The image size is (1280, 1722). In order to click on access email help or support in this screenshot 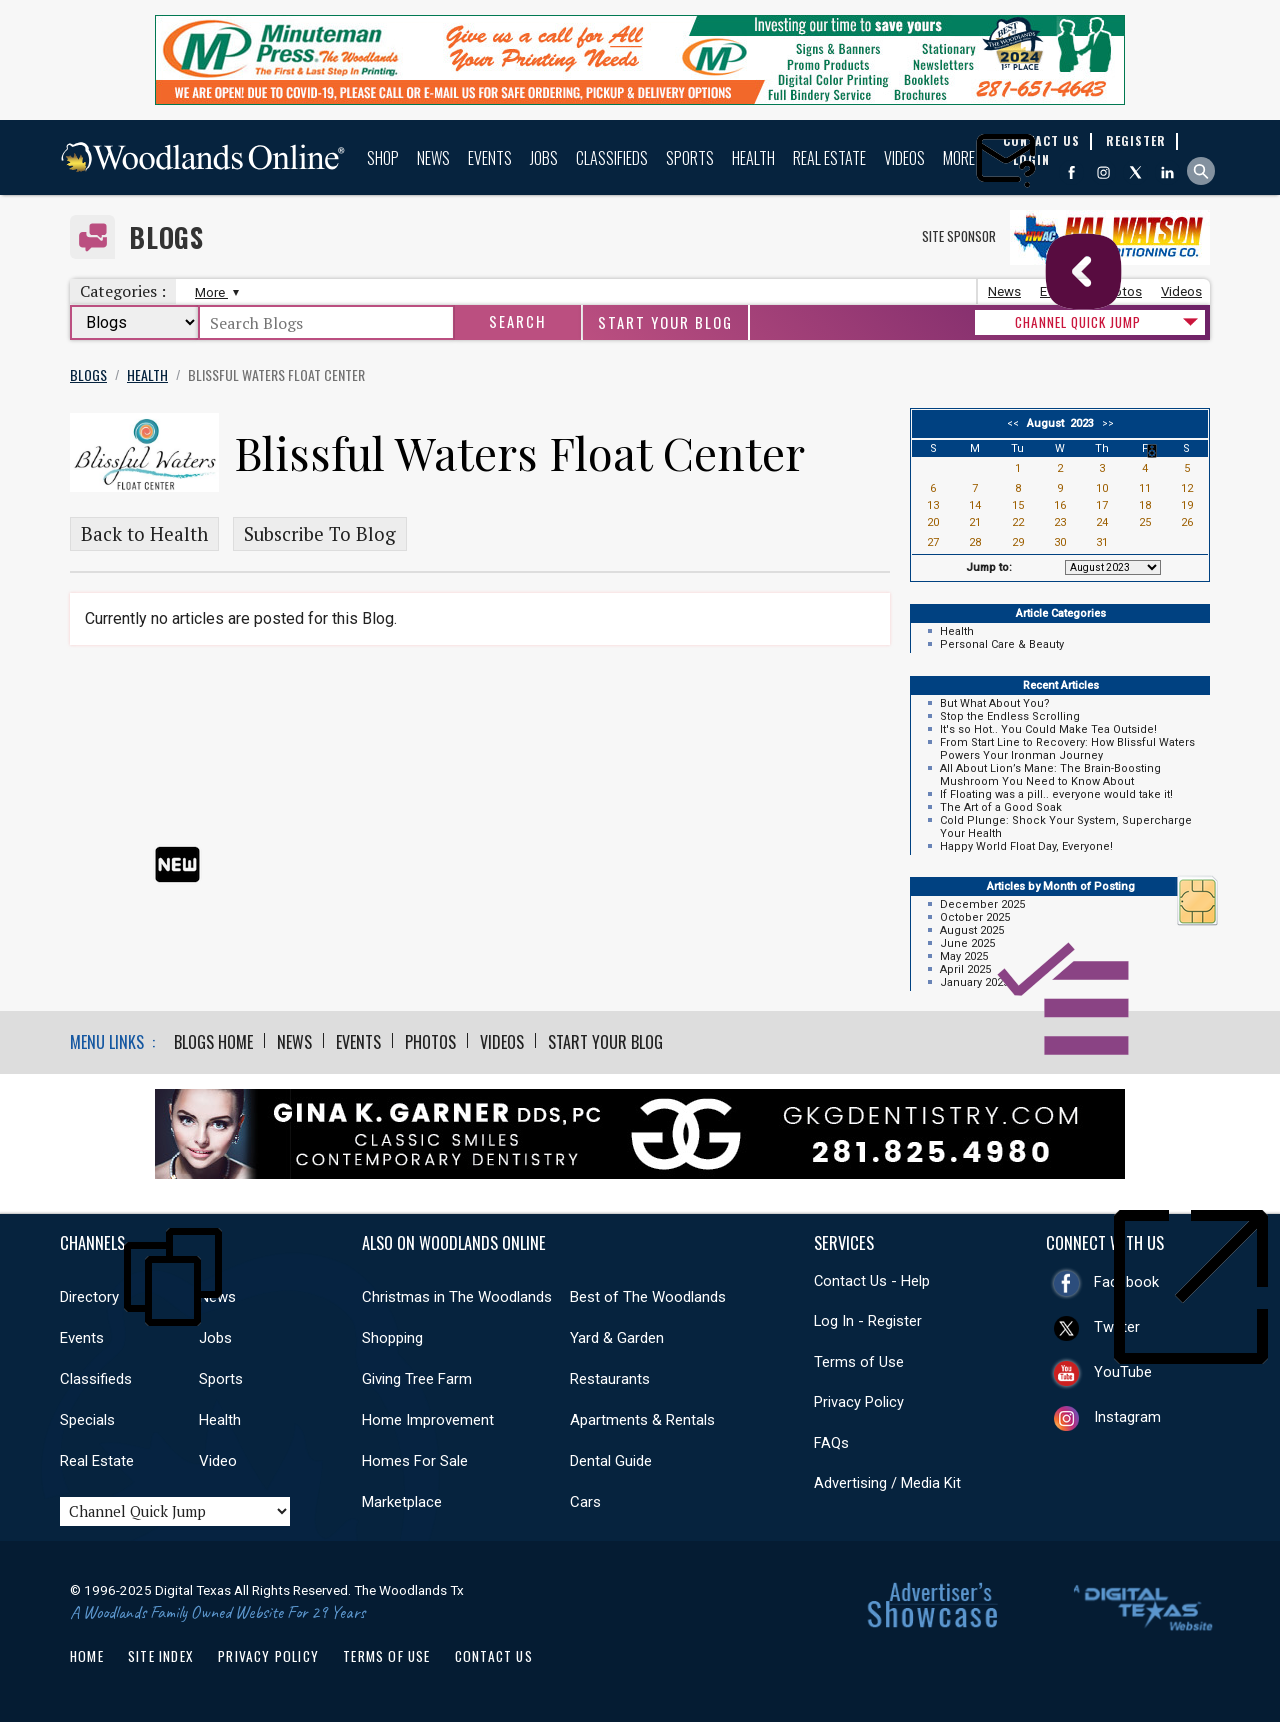, I will do `click(1006, 158)`.